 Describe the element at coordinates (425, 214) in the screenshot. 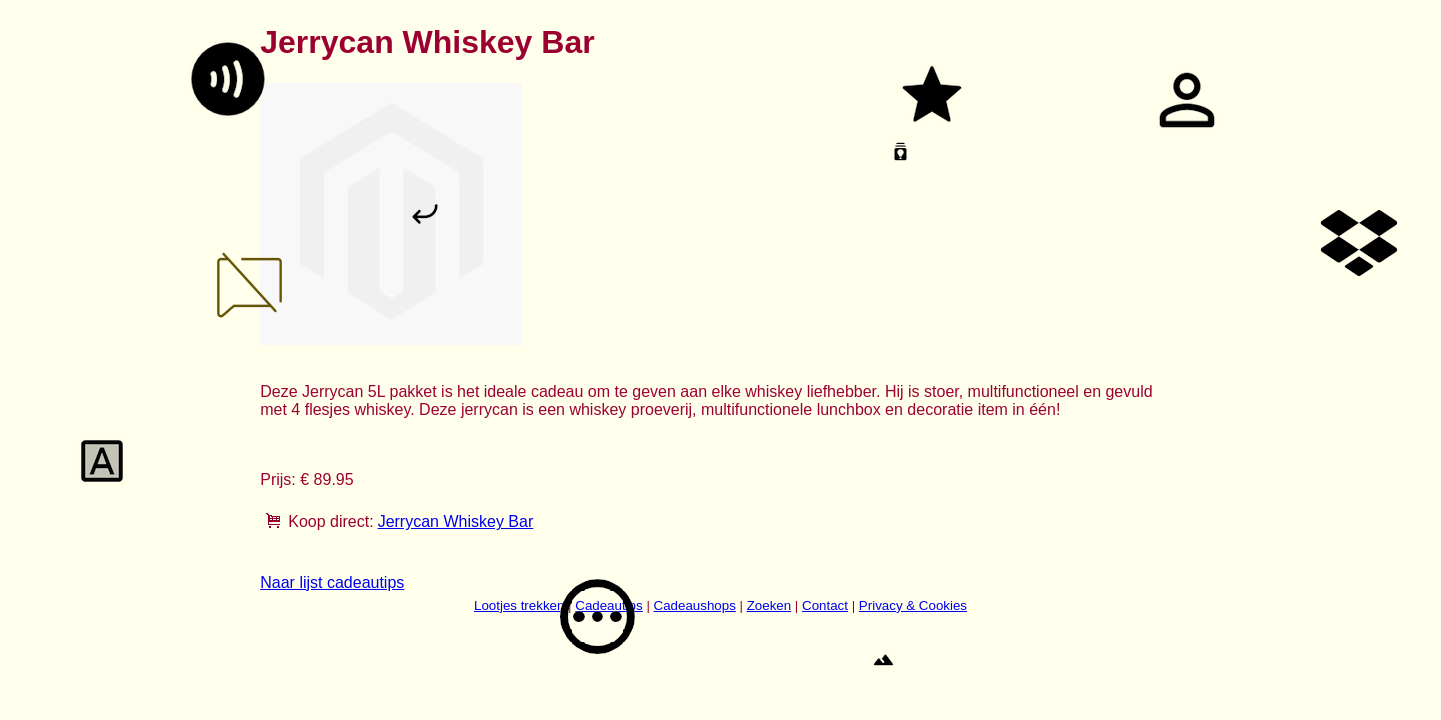

I see `reply to a message` at that location.